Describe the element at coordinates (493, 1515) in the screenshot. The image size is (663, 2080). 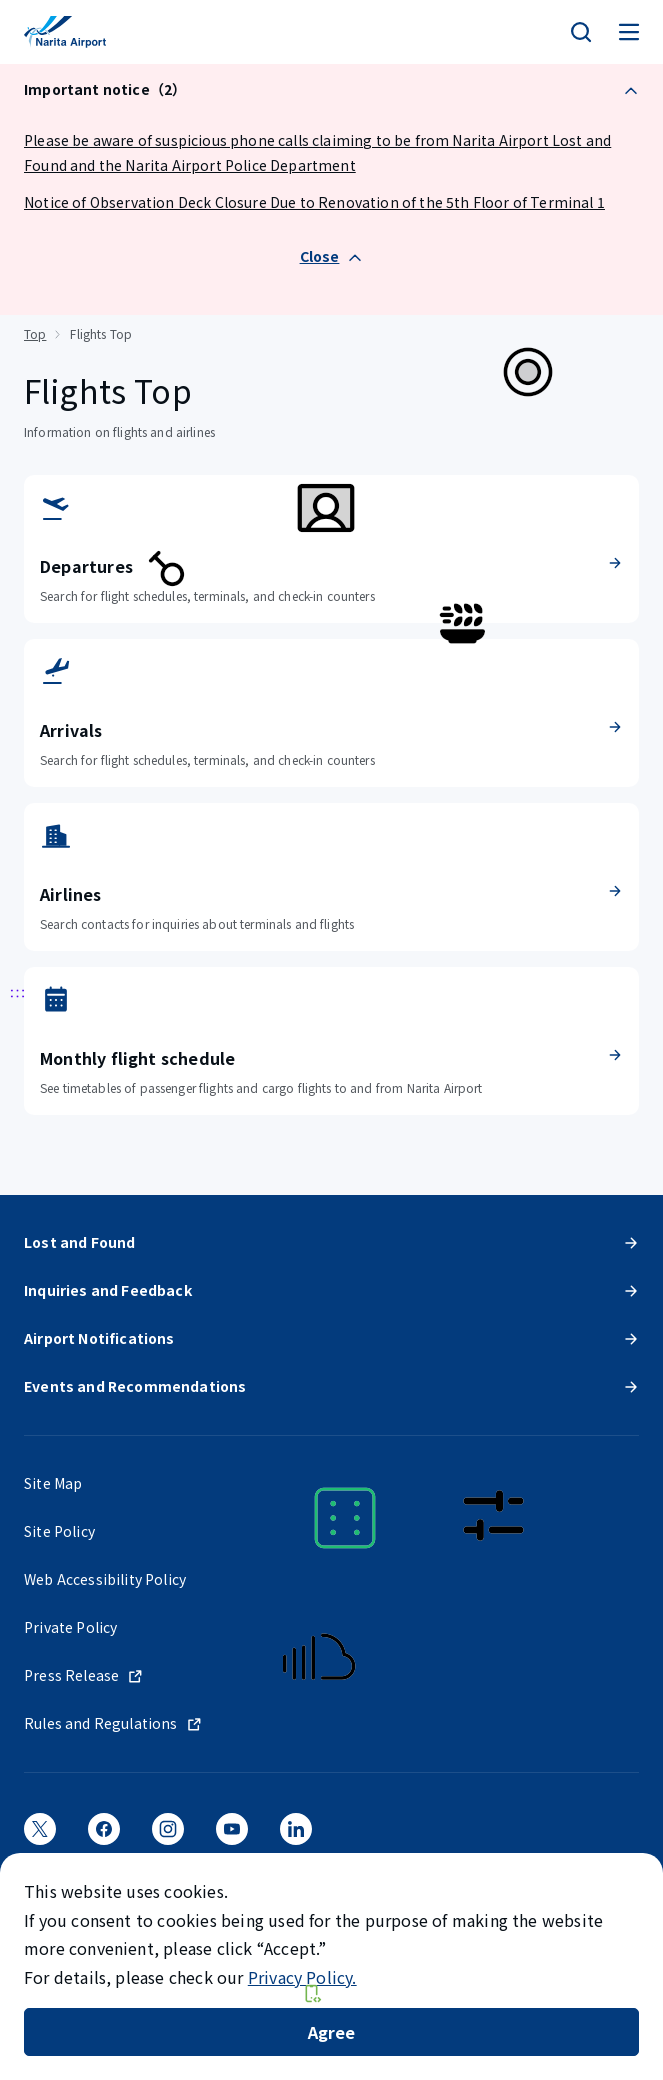
I see `adjust settings or preferences` at that location.